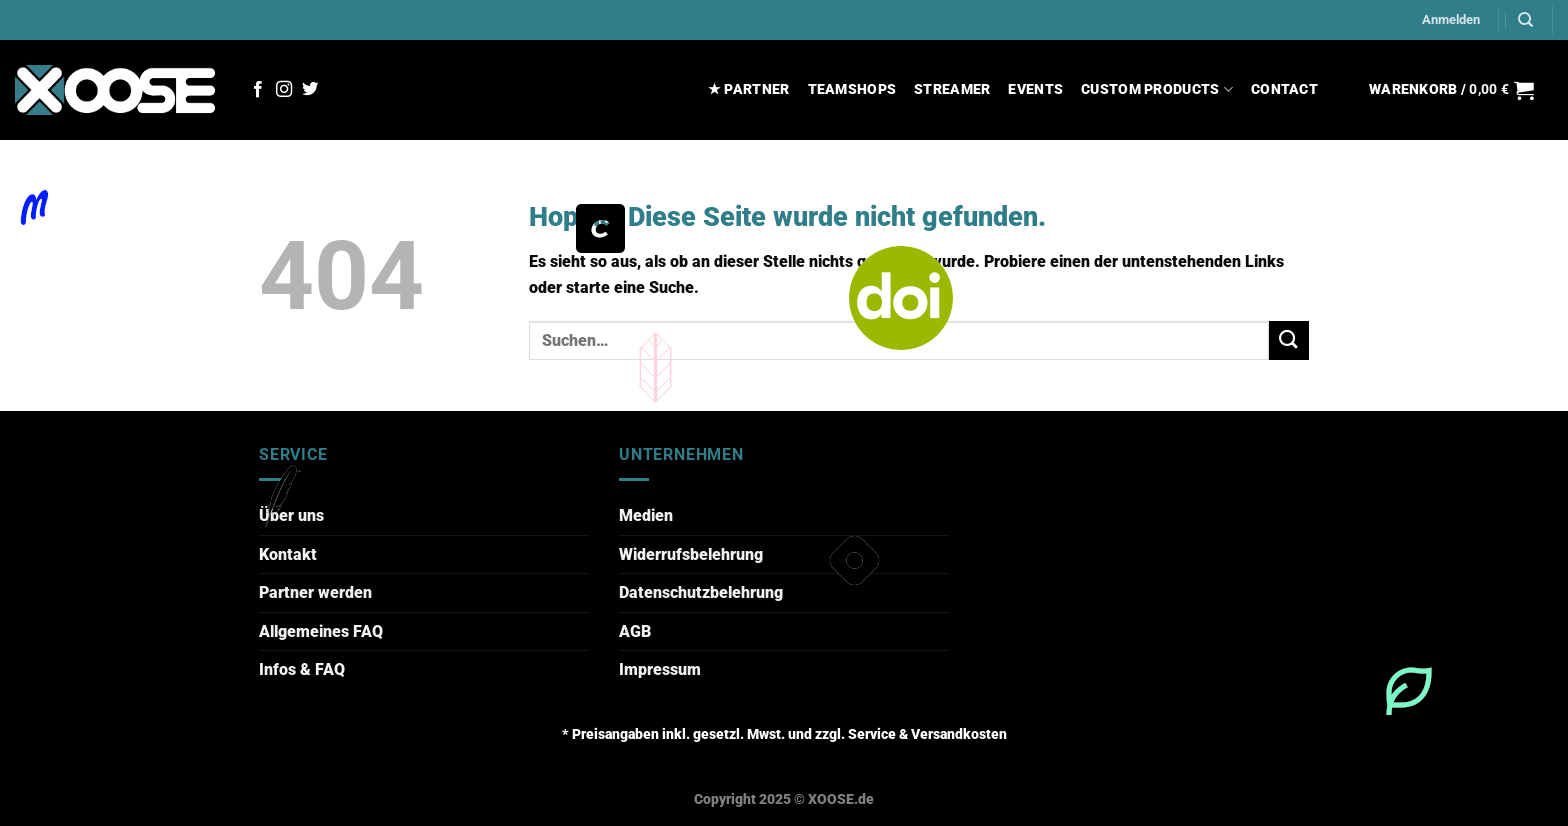 The image size is (1568, 826). What do you see at coordinates (901, 298) in the screenshot?
I see `digital object identifier (DOI) logo` at bounding box center [901, 298].